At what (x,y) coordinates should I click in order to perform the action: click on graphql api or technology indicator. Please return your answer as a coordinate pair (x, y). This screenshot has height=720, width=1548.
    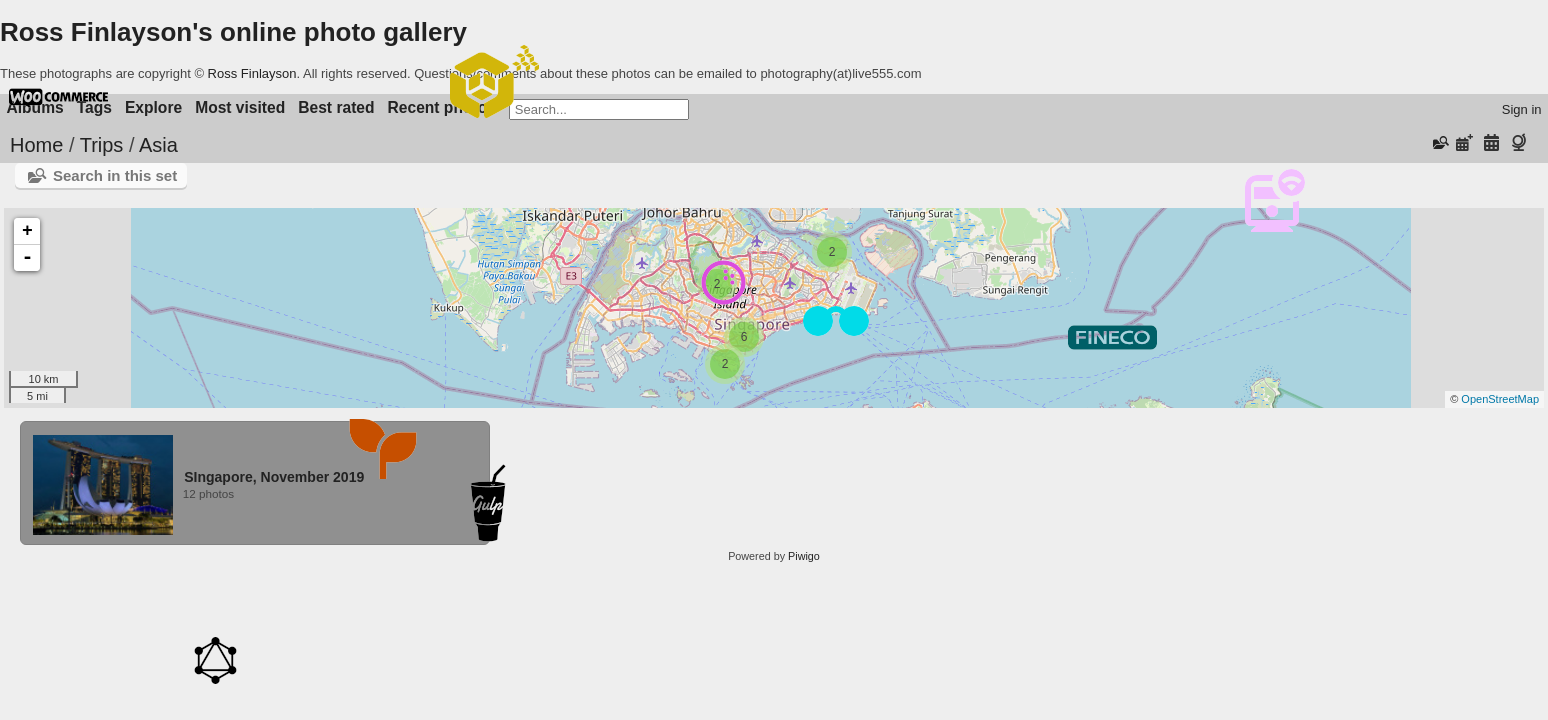
    Looking at the image, I should click on (215, 660).